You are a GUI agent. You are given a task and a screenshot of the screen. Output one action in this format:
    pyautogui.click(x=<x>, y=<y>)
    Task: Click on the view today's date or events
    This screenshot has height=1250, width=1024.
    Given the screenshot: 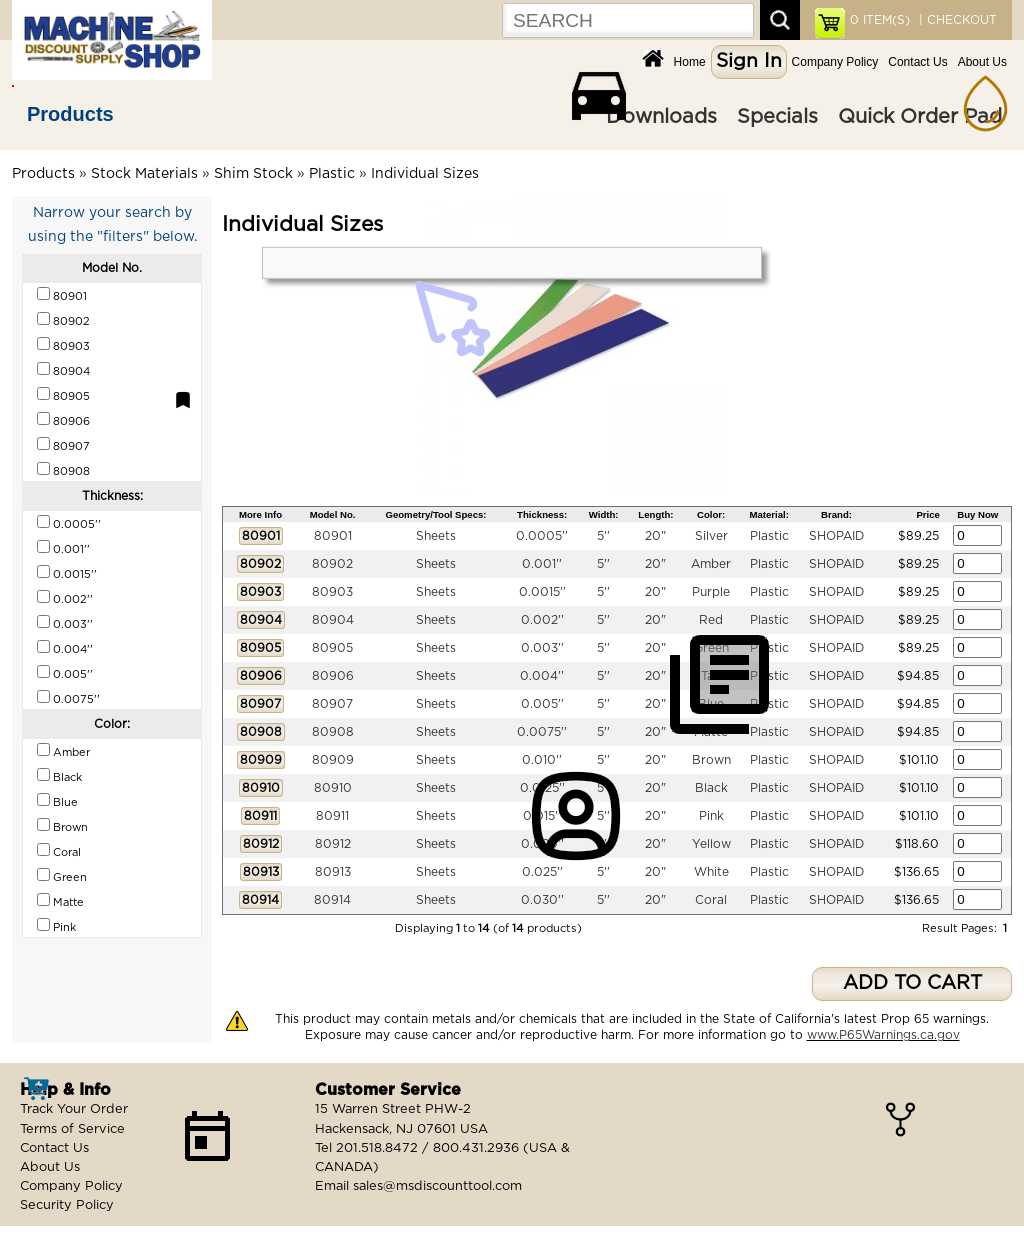 What is the action you would take?
    pyautogui.click(x=207, y=1138)
    